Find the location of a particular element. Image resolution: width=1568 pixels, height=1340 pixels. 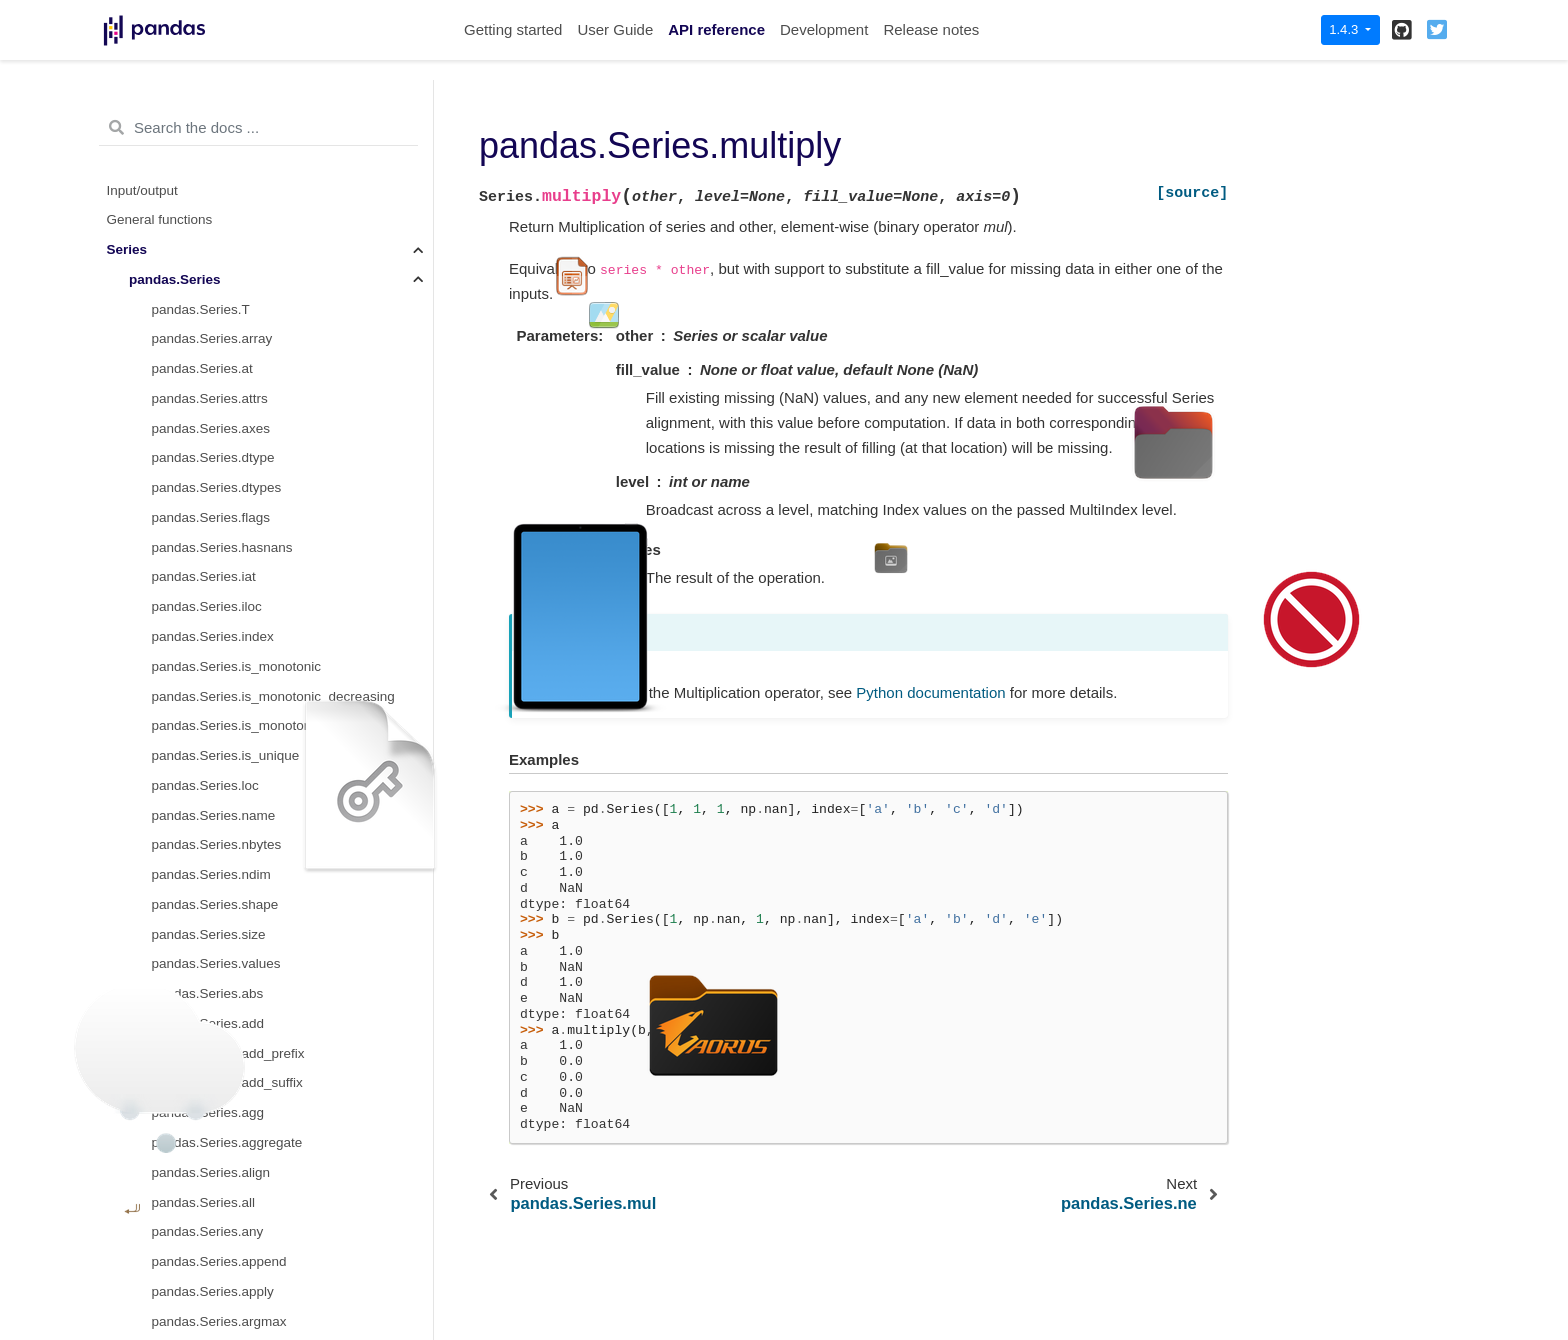

open graphics or image editing applications is located at coordinates (604, 315).